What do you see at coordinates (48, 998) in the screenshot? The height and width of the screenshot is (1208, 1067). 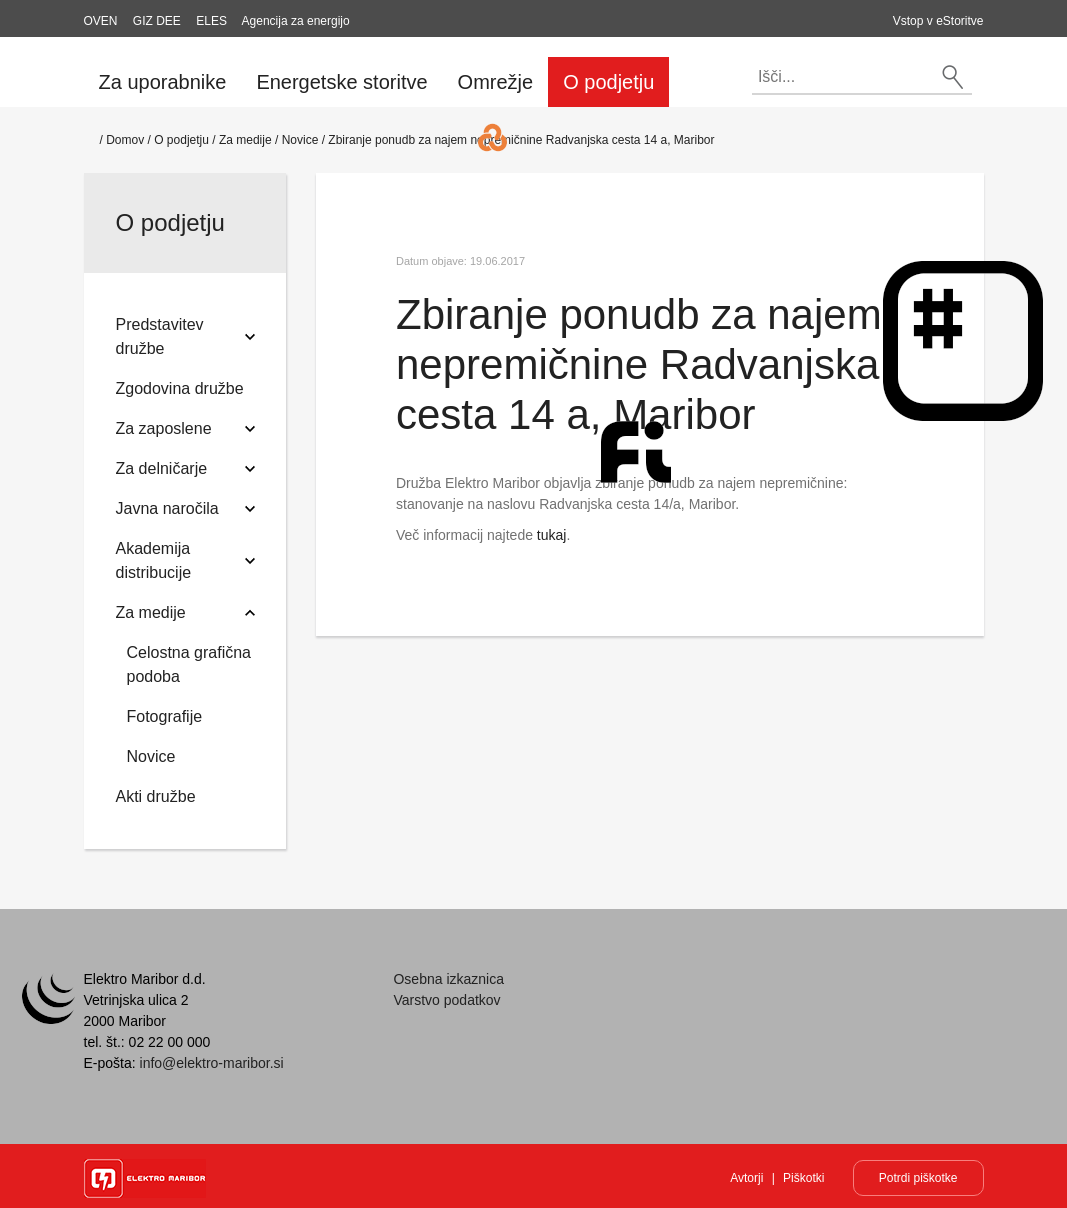 I see `jQuery JavaScript library logo` at bounding box center [48, 998].